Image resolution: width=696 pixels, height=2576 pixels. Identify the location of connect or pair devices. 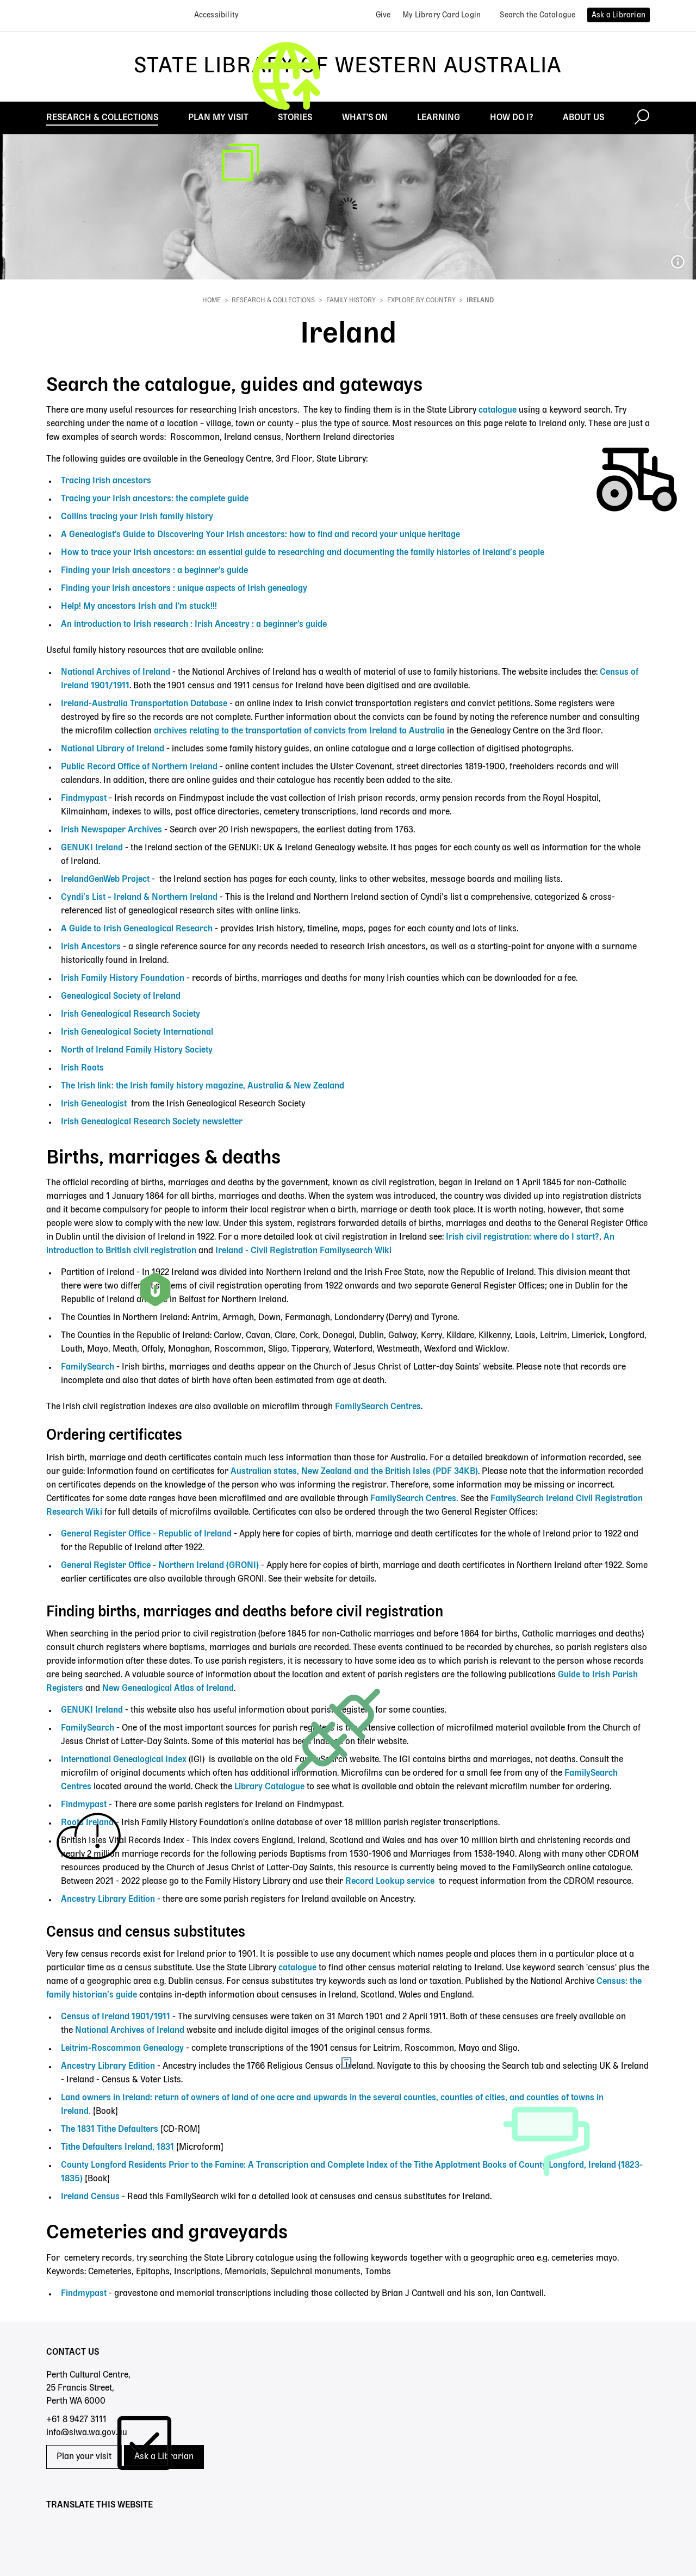
(338, 1731).